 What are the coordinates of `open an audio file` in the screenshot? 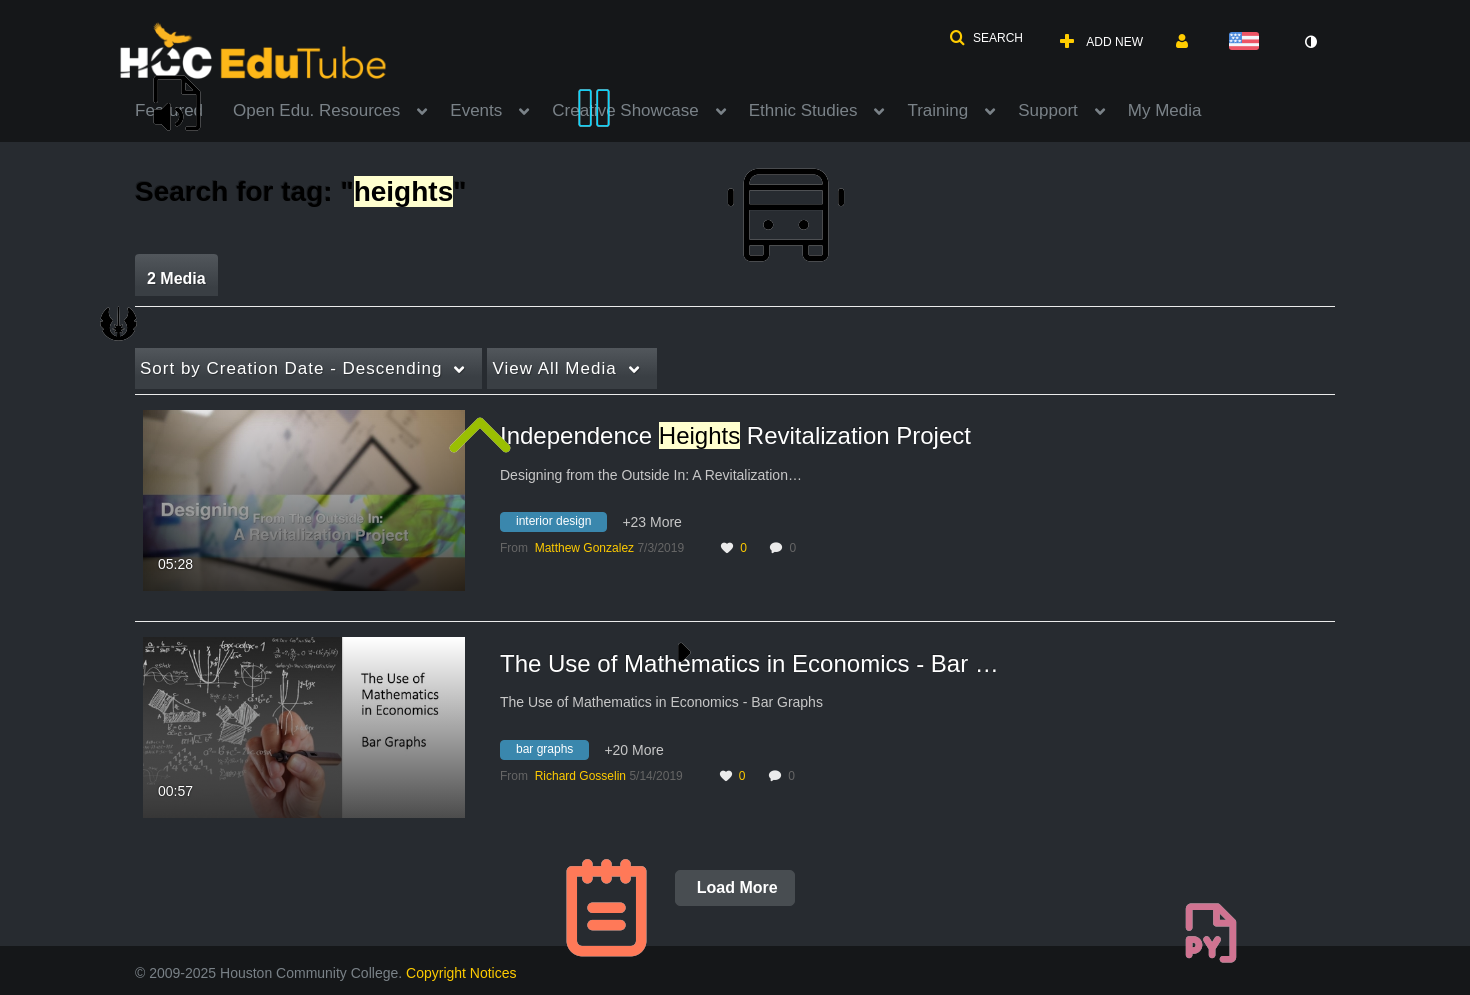 It's located at (177, 103).